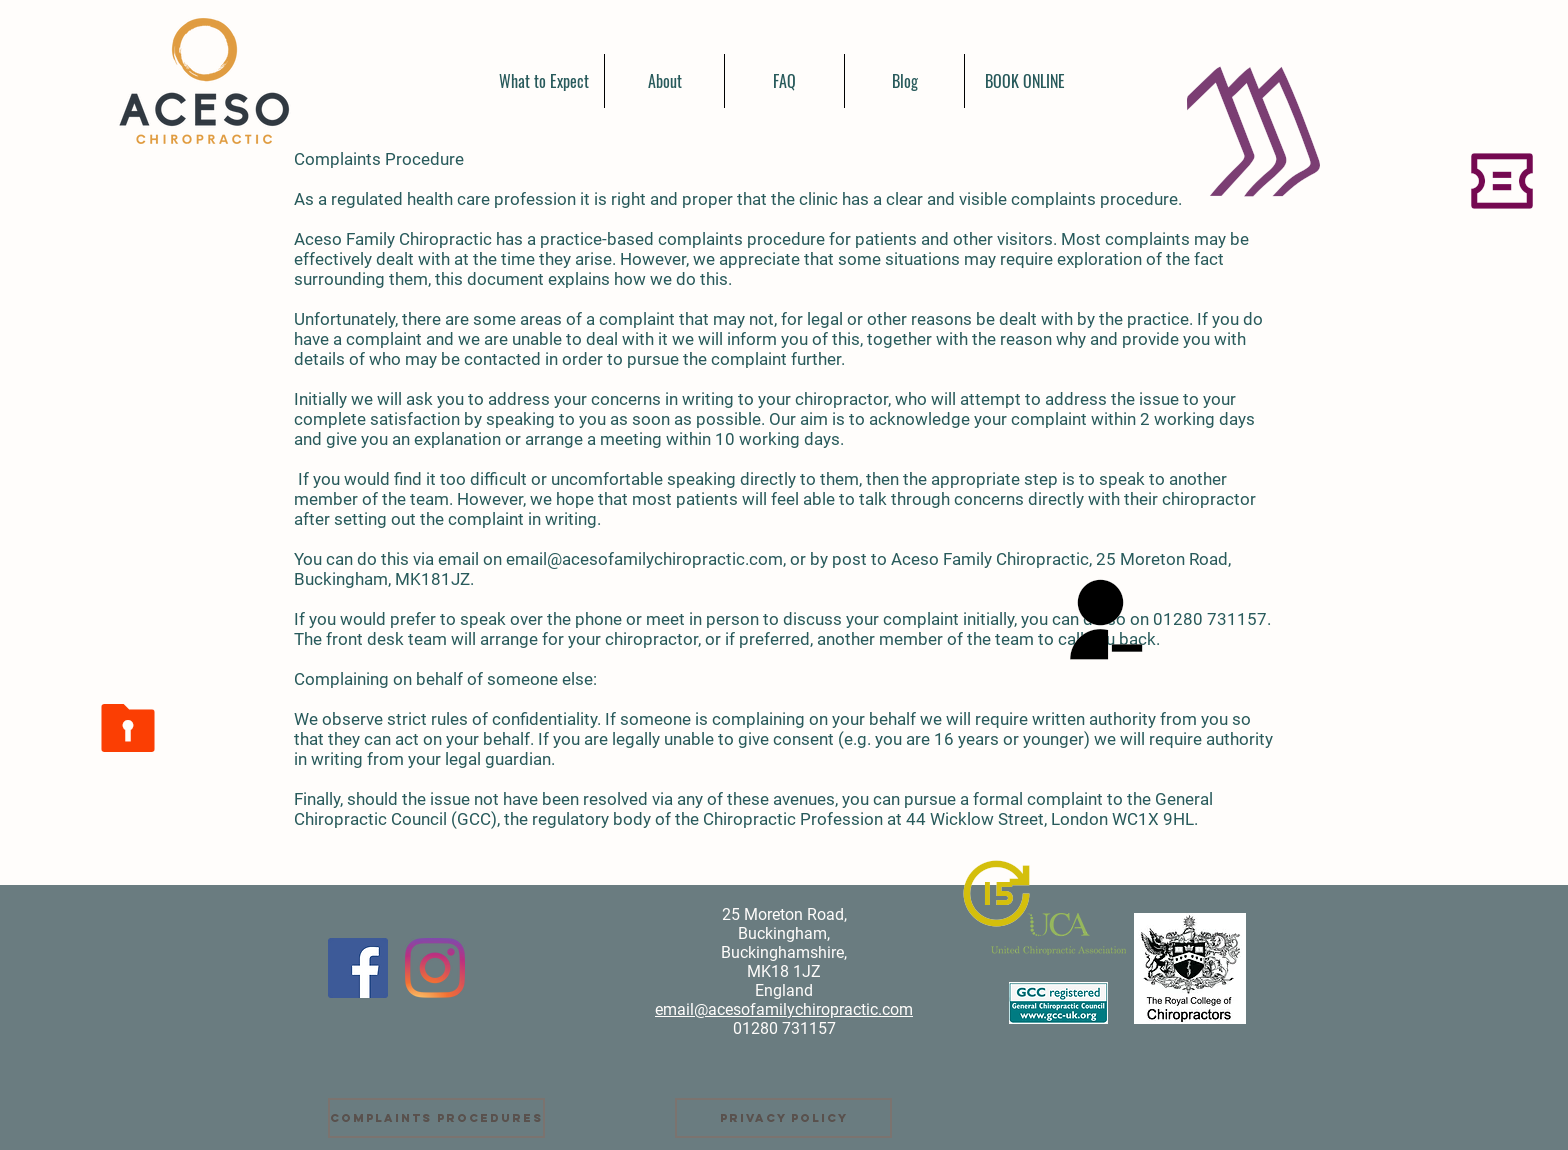 Image resolution: width=1568 pixels, height=1150 pixels. What do you see at coordinates (1100, 621) in the screenshot?
I see `remove a user or contact` at bounding box center [1100, 621].